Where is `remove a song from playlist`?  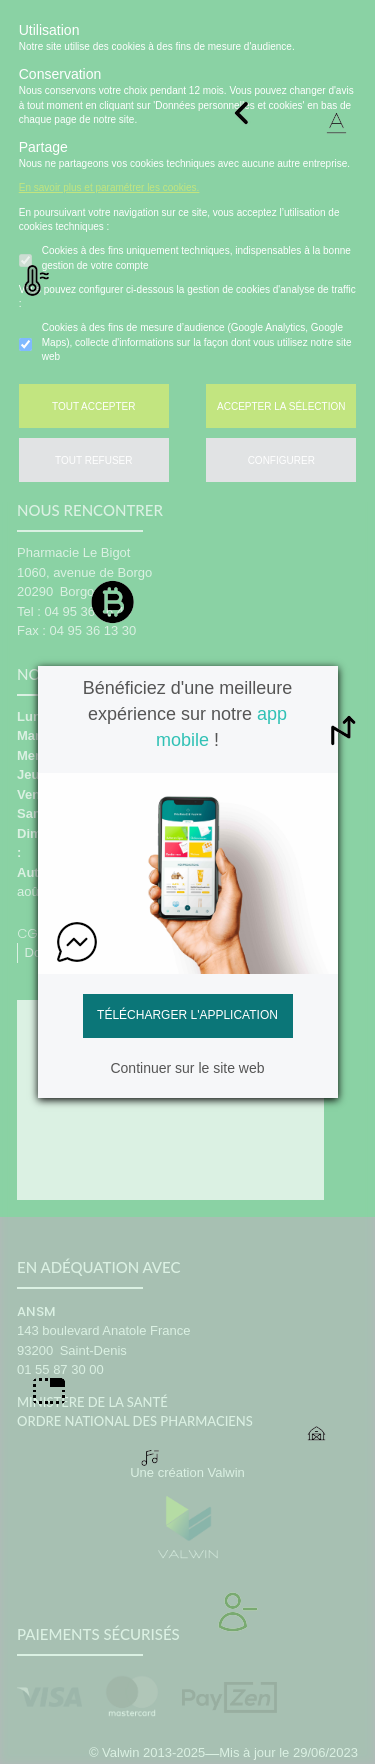 remove a song from playlist is located at coordinates (150, 1457).